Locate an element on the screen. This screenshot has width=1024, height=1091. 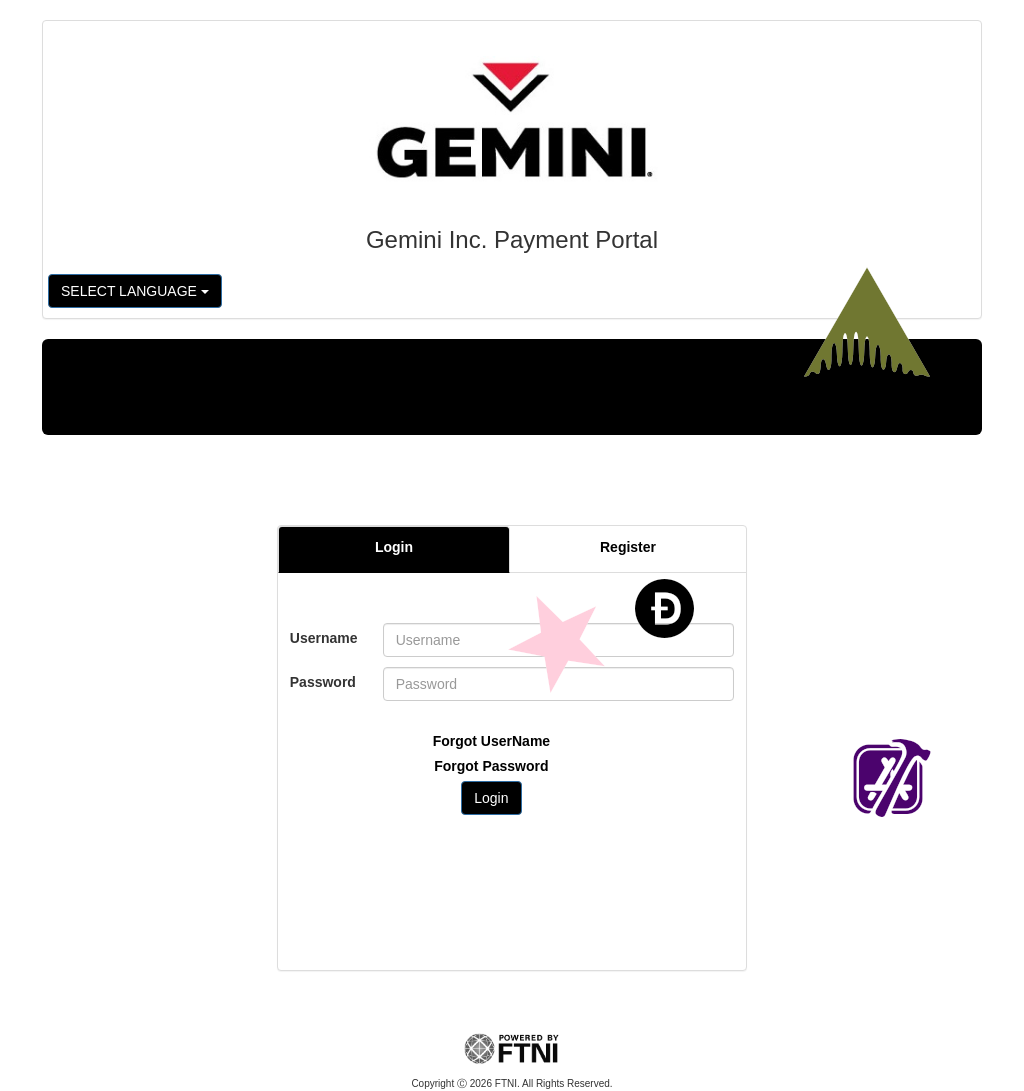
open xcode development environment is located at coordinates (892, 778).